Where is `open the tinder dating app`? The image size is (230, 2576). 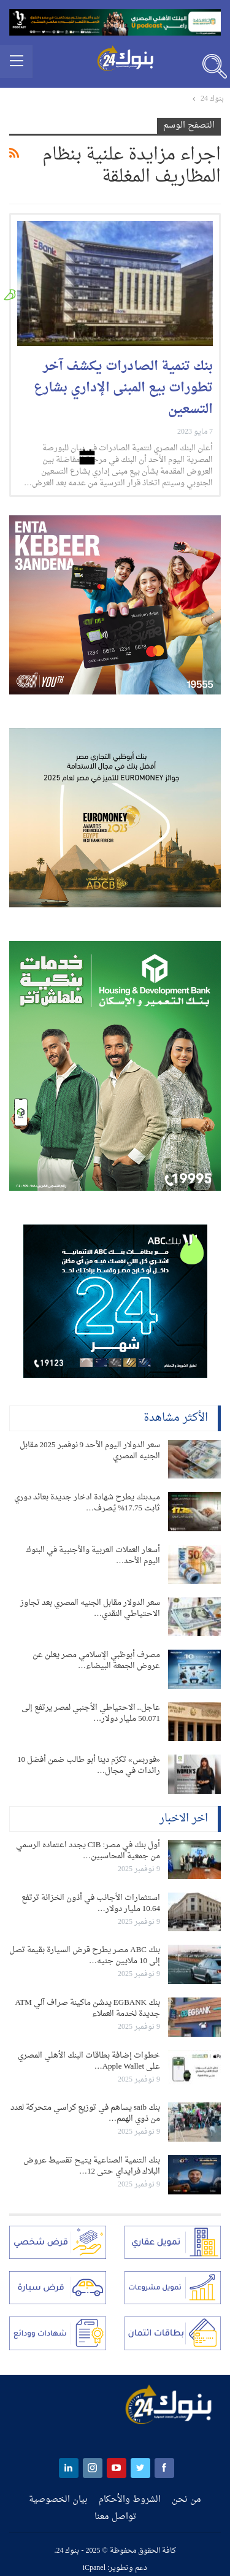 open the tinder dating app is located at coordinates (192, 1249).